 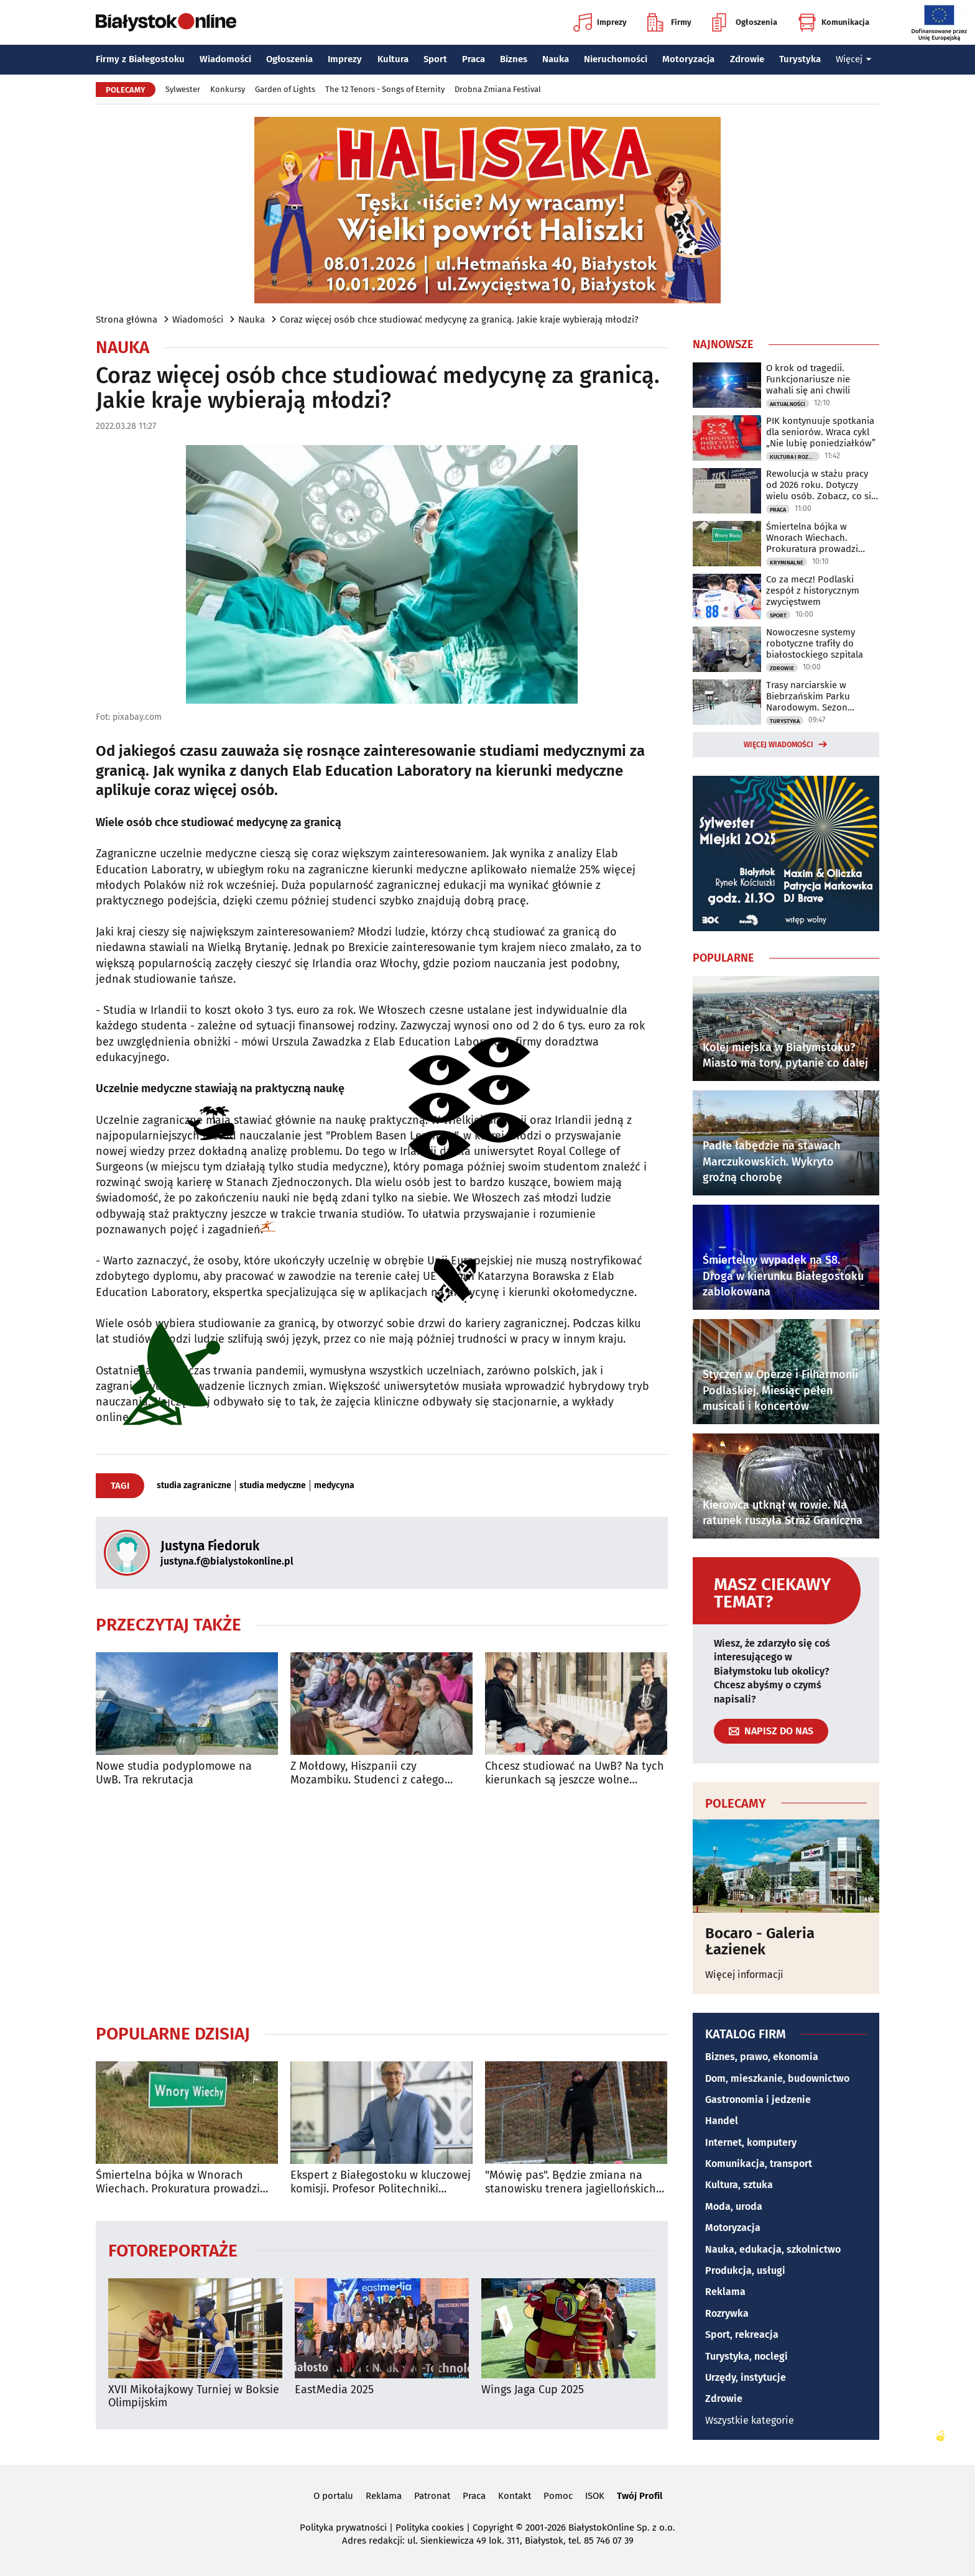 What do you see at coordinates (411, 193) in the screenshot?
I see `porcupine character or creature in a game` at bounding box center [411, 193].